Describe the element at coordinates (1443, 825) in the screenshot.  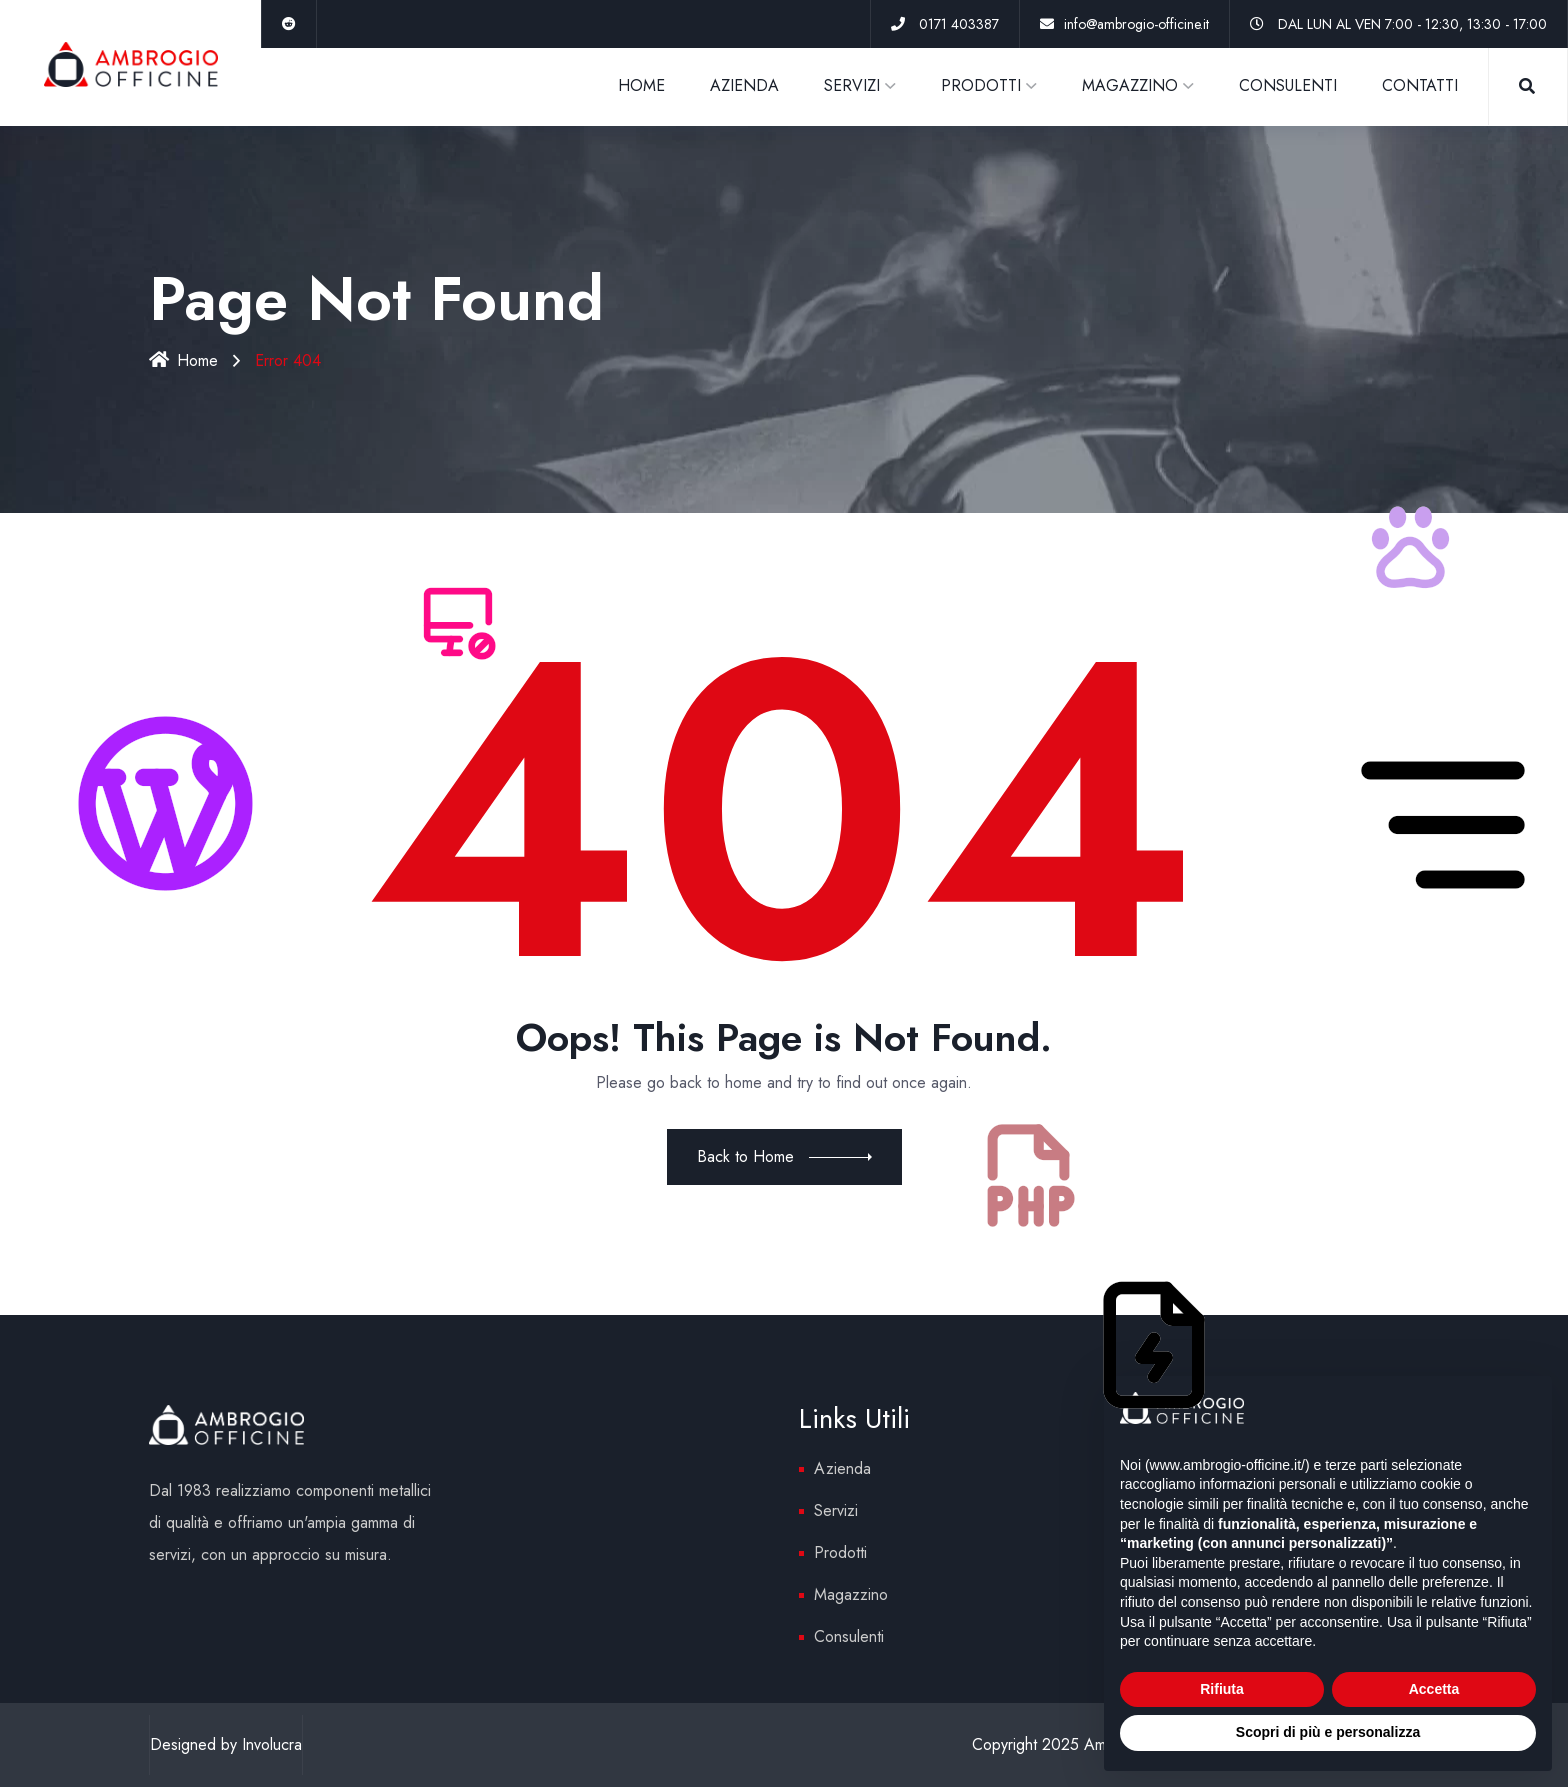
I see `open navigation menu` at that location.